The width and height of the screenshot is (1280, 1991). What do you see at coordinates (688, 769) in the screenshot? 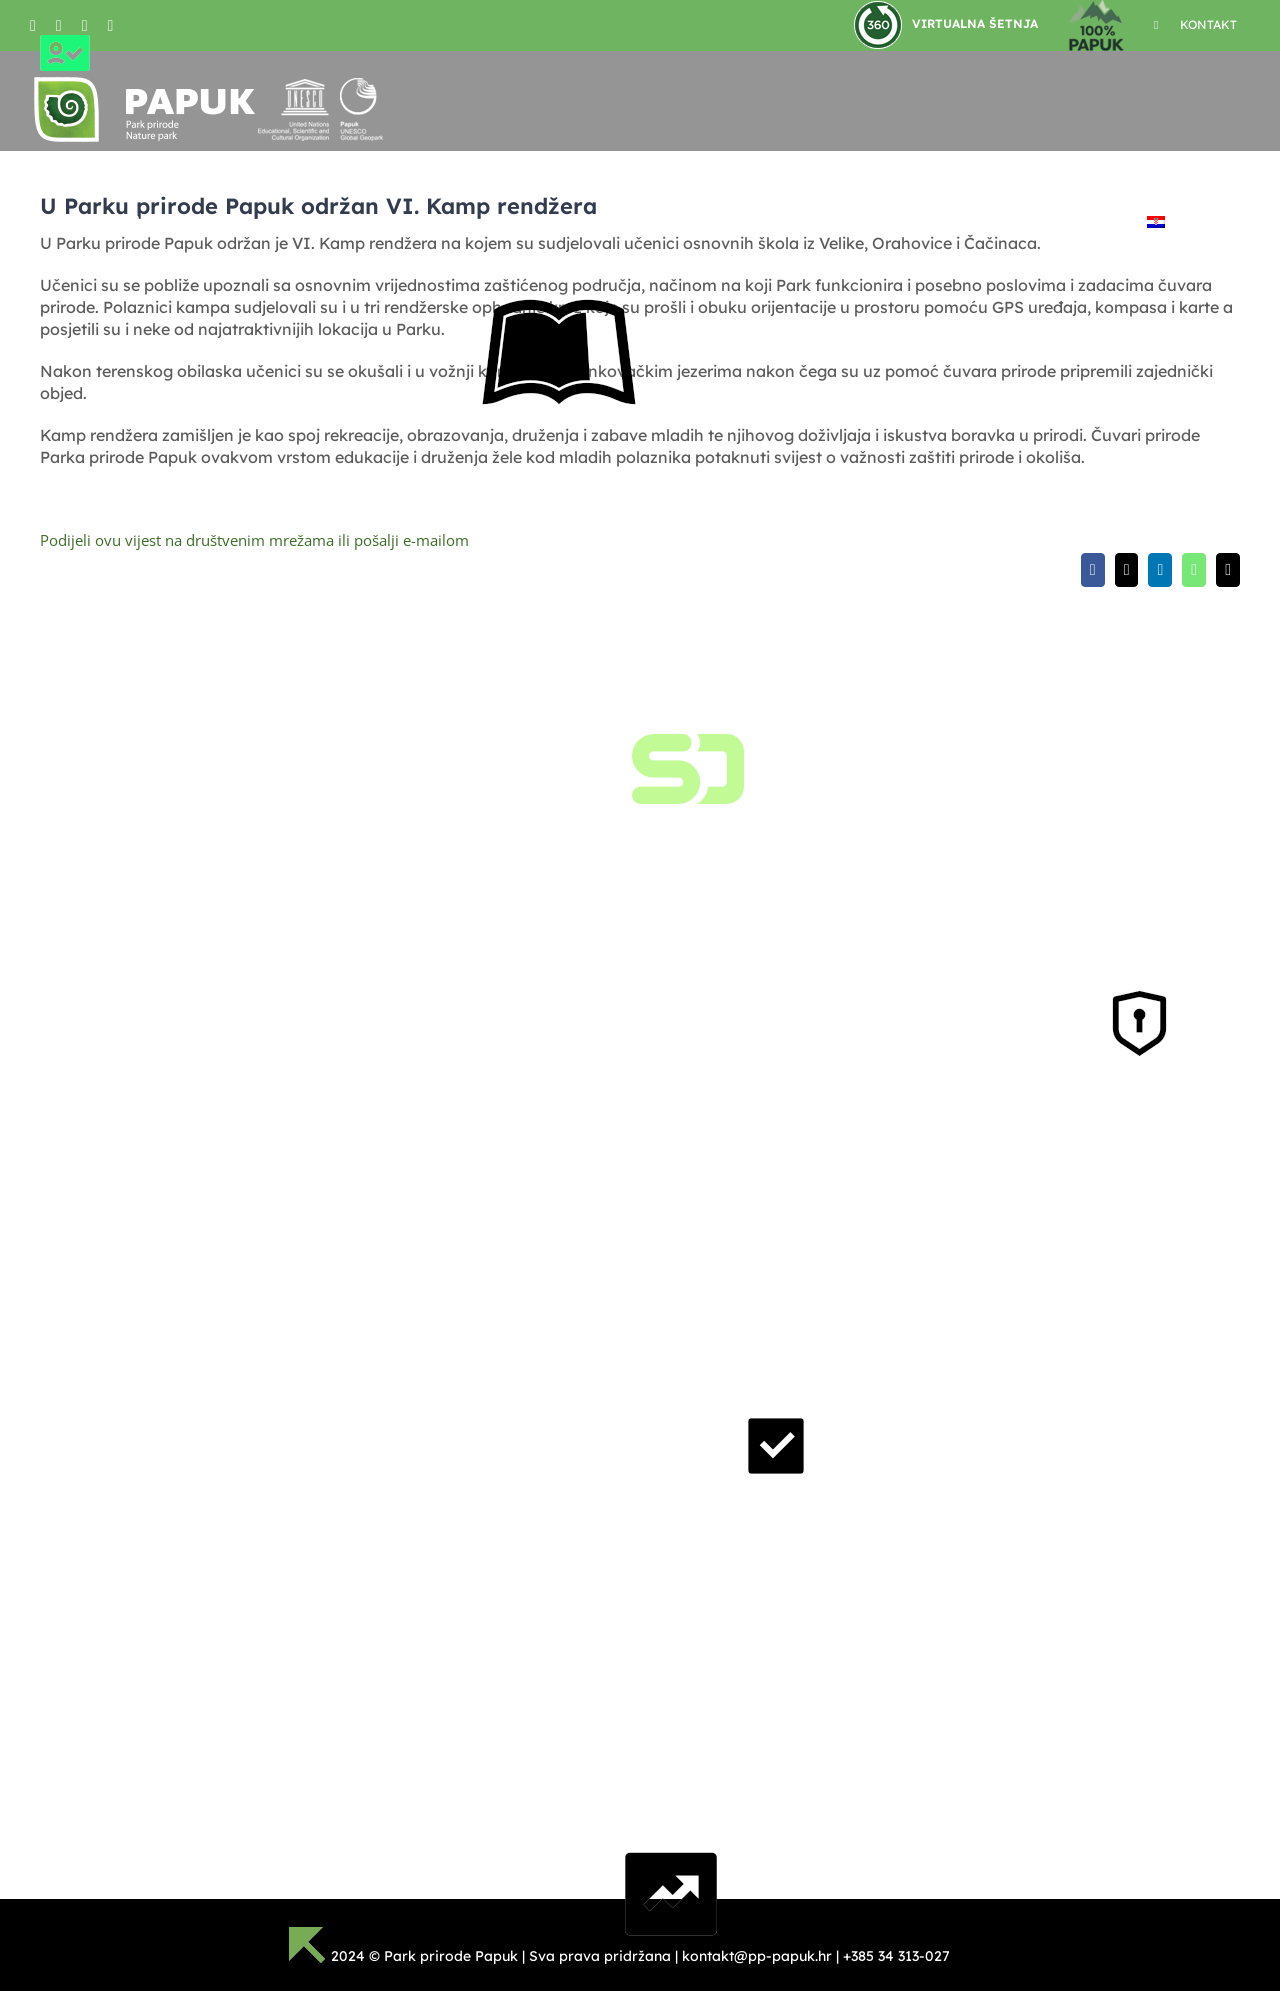
I see `speaker deck logo` at bounding box center [688, 769].